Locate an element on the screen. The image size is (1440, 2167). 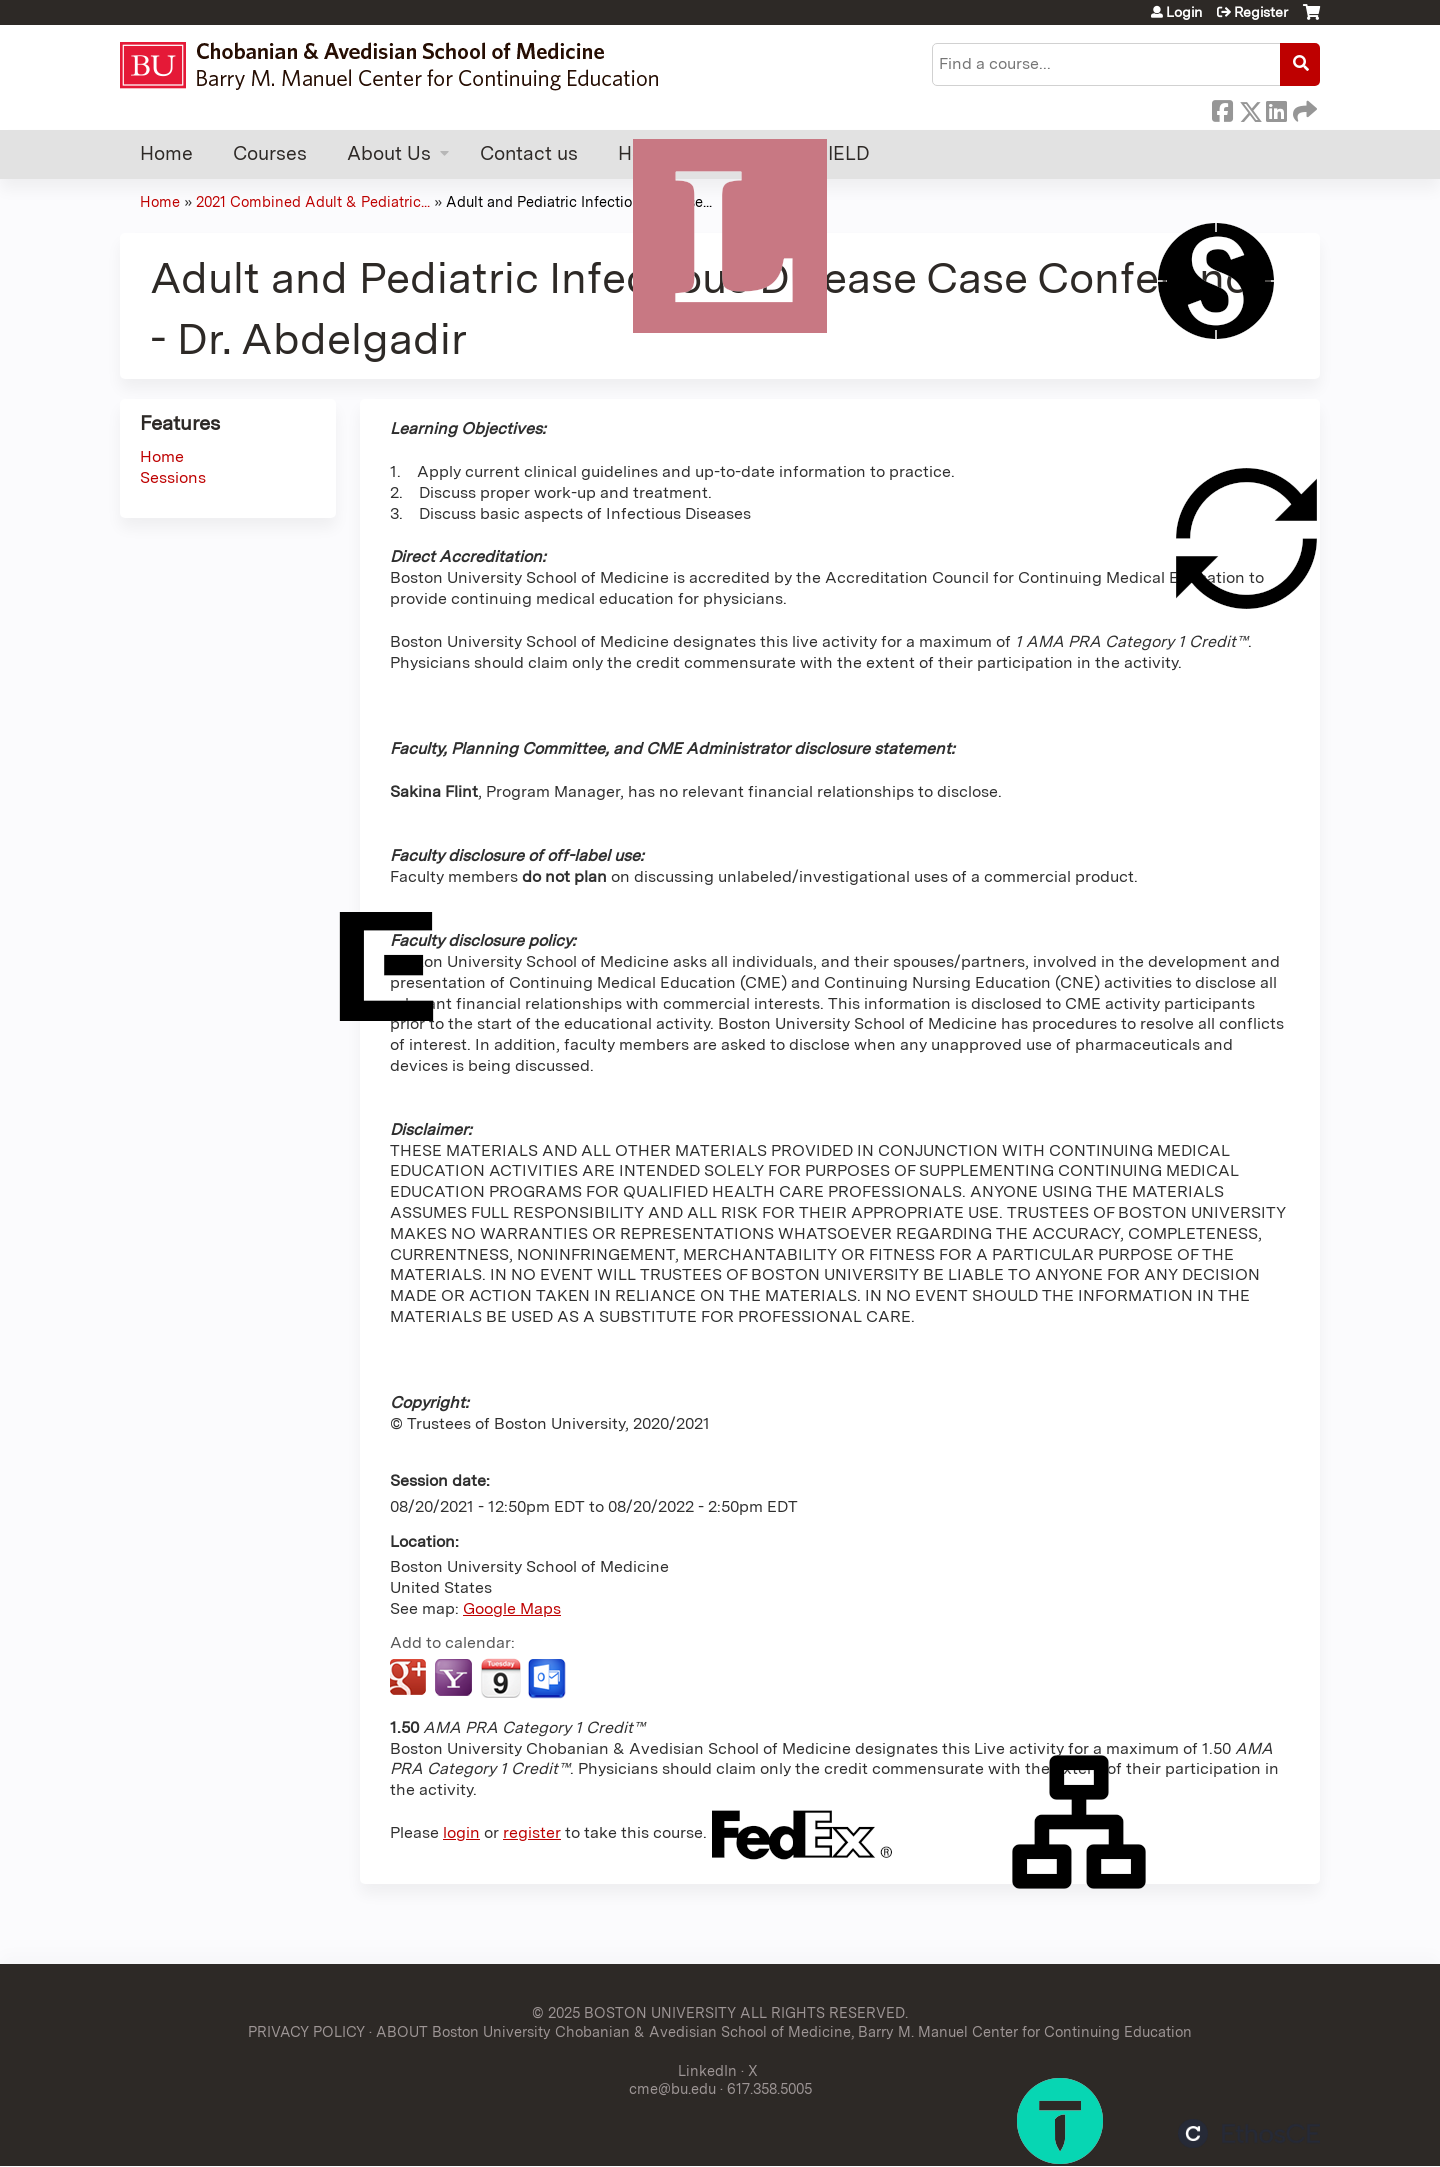
open the FedEx shipping app is located at coordinates (802, 1835).